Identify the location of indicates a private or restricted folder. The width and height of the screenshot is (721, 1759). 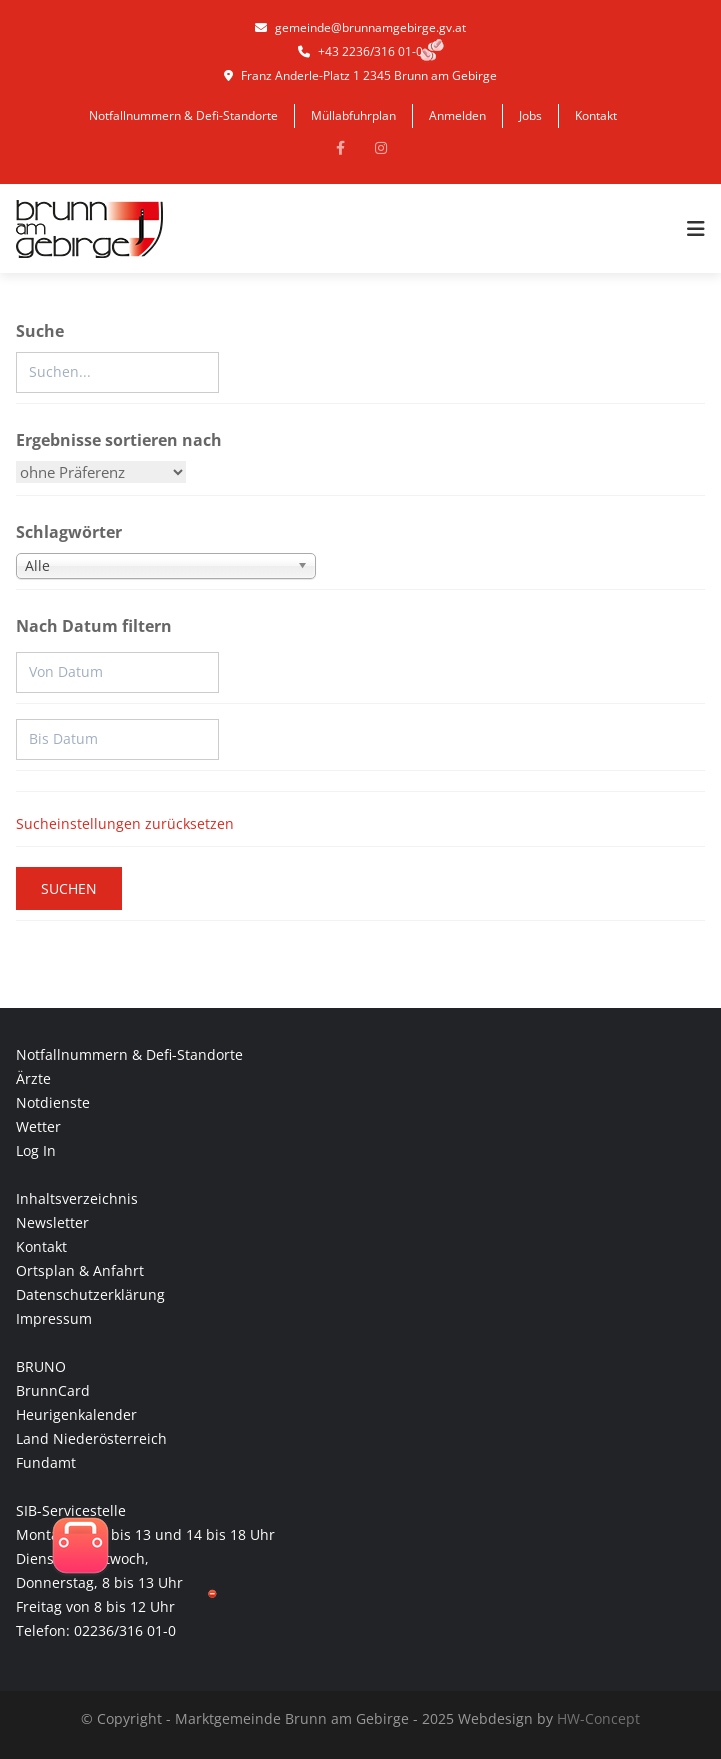
(197, 1582).